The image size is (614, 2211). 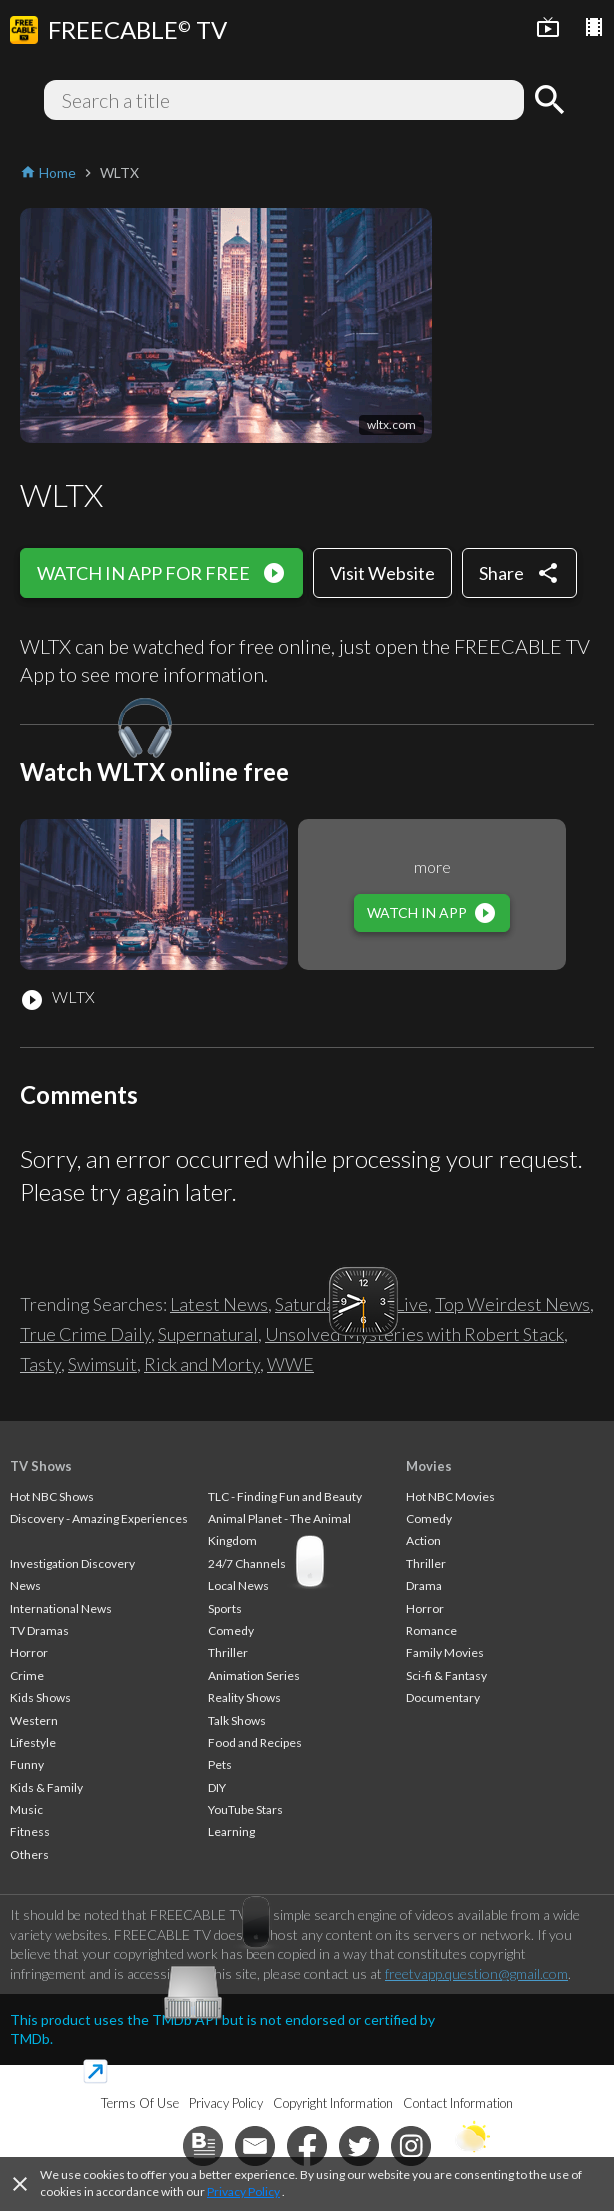 I want to click on indicates partly cloudy weather conditions, so click(x=472, y=2136).